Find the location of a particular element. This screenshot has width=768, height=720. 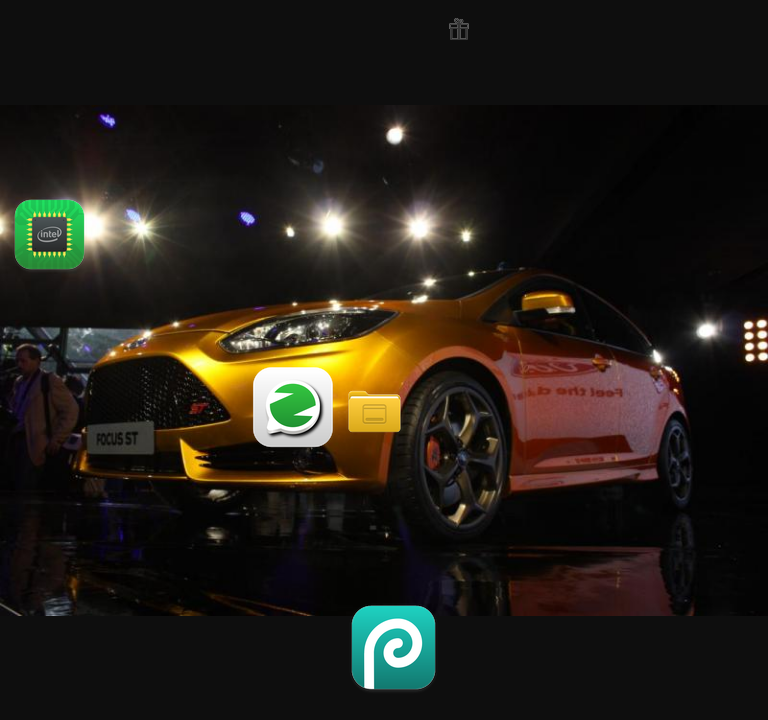

view birthday events in calendar is located at coordinates (459, 29).